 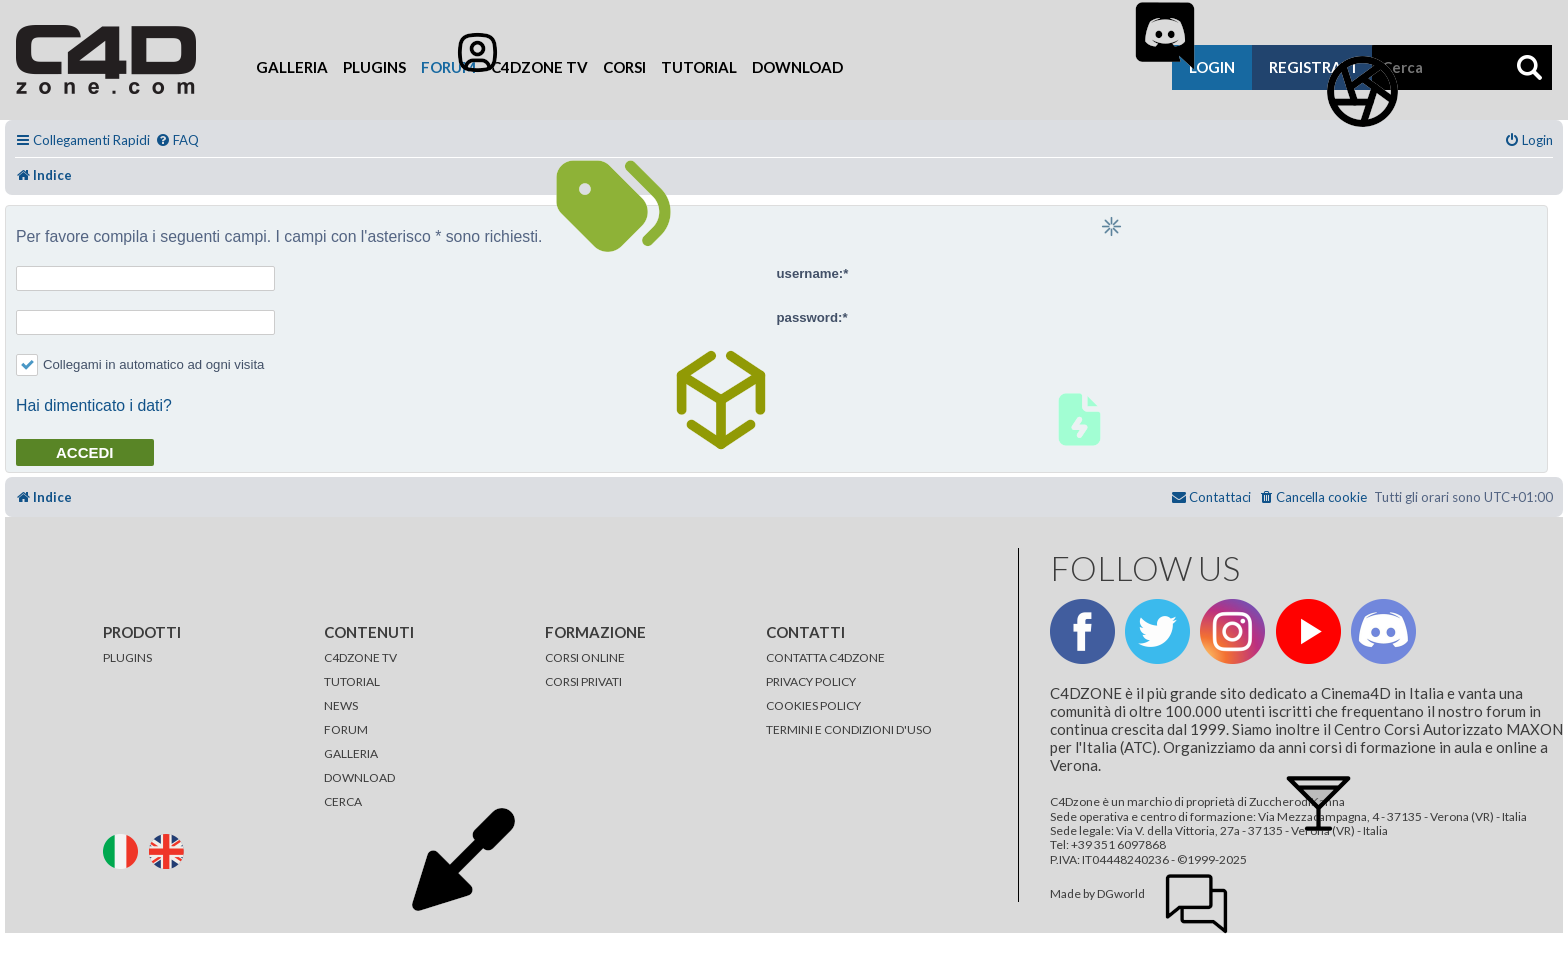 What do you see at coordinates (613, 200) in the screenshot?
I see `manage tags or labels` at bounding box center [613, 200].